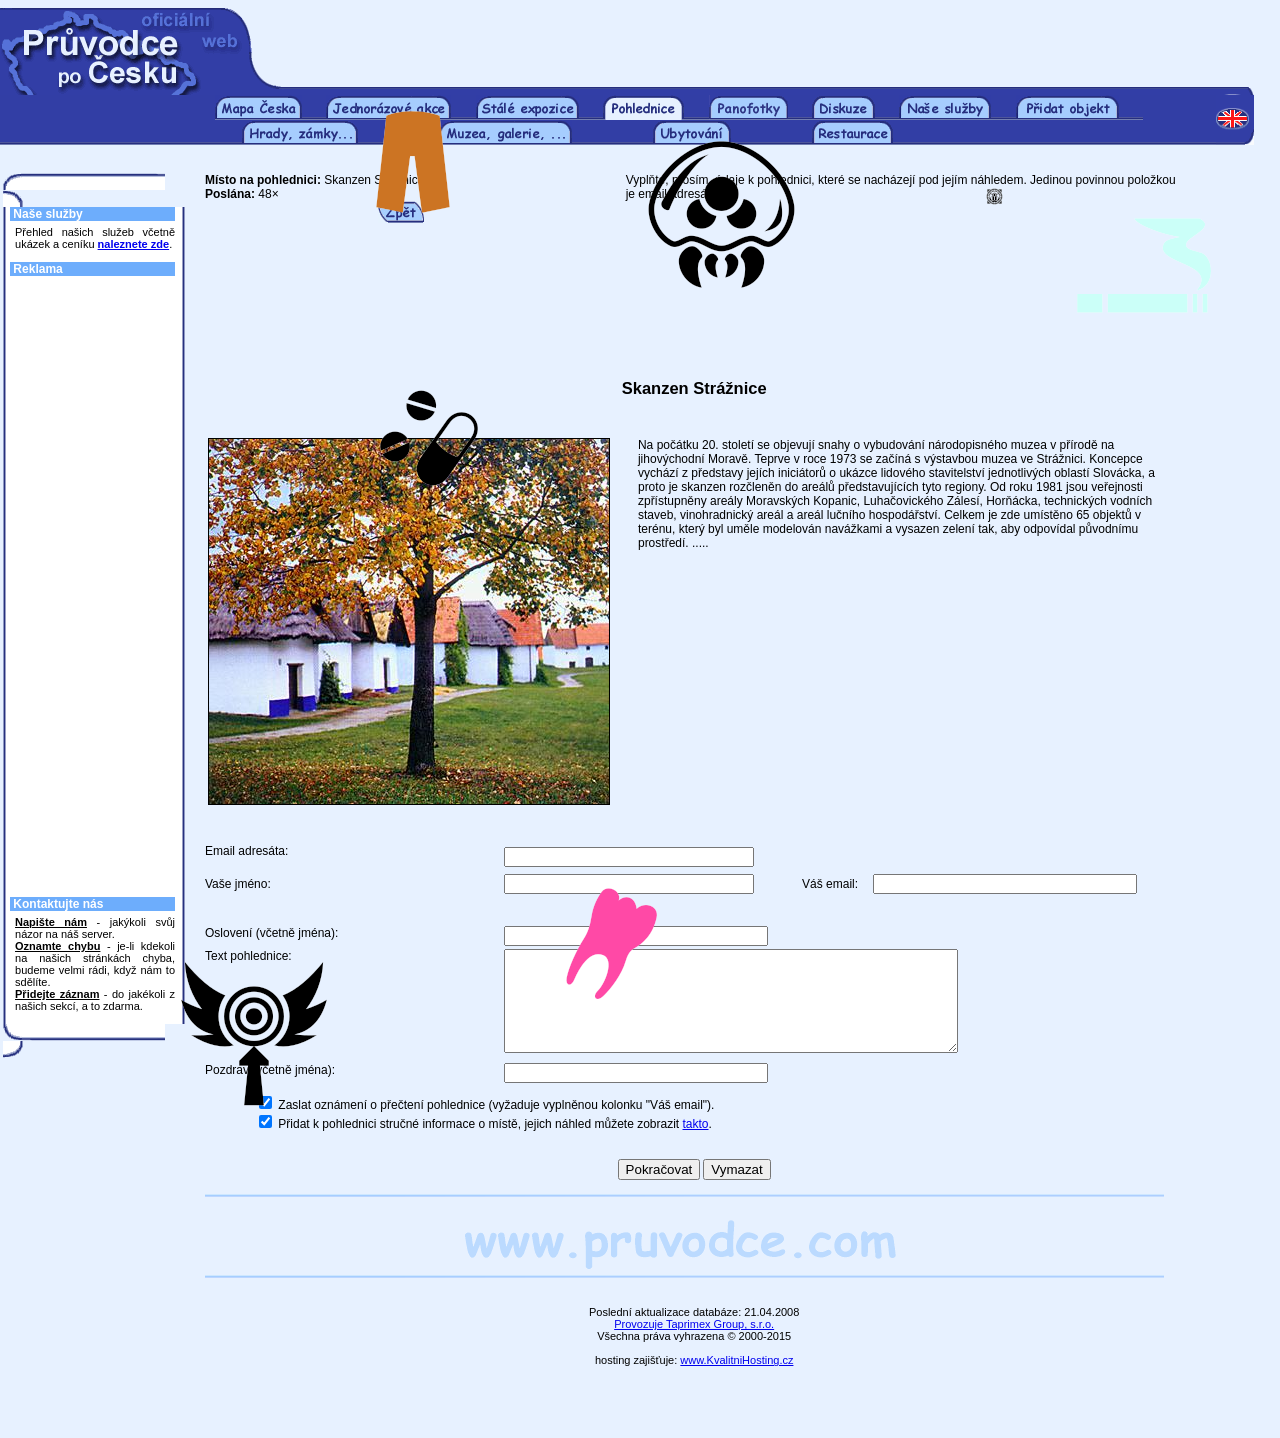  Describe the element at coordinates (413, 162) in the screenshot. I see `browse pants or trousers in a clothing app` at that location.